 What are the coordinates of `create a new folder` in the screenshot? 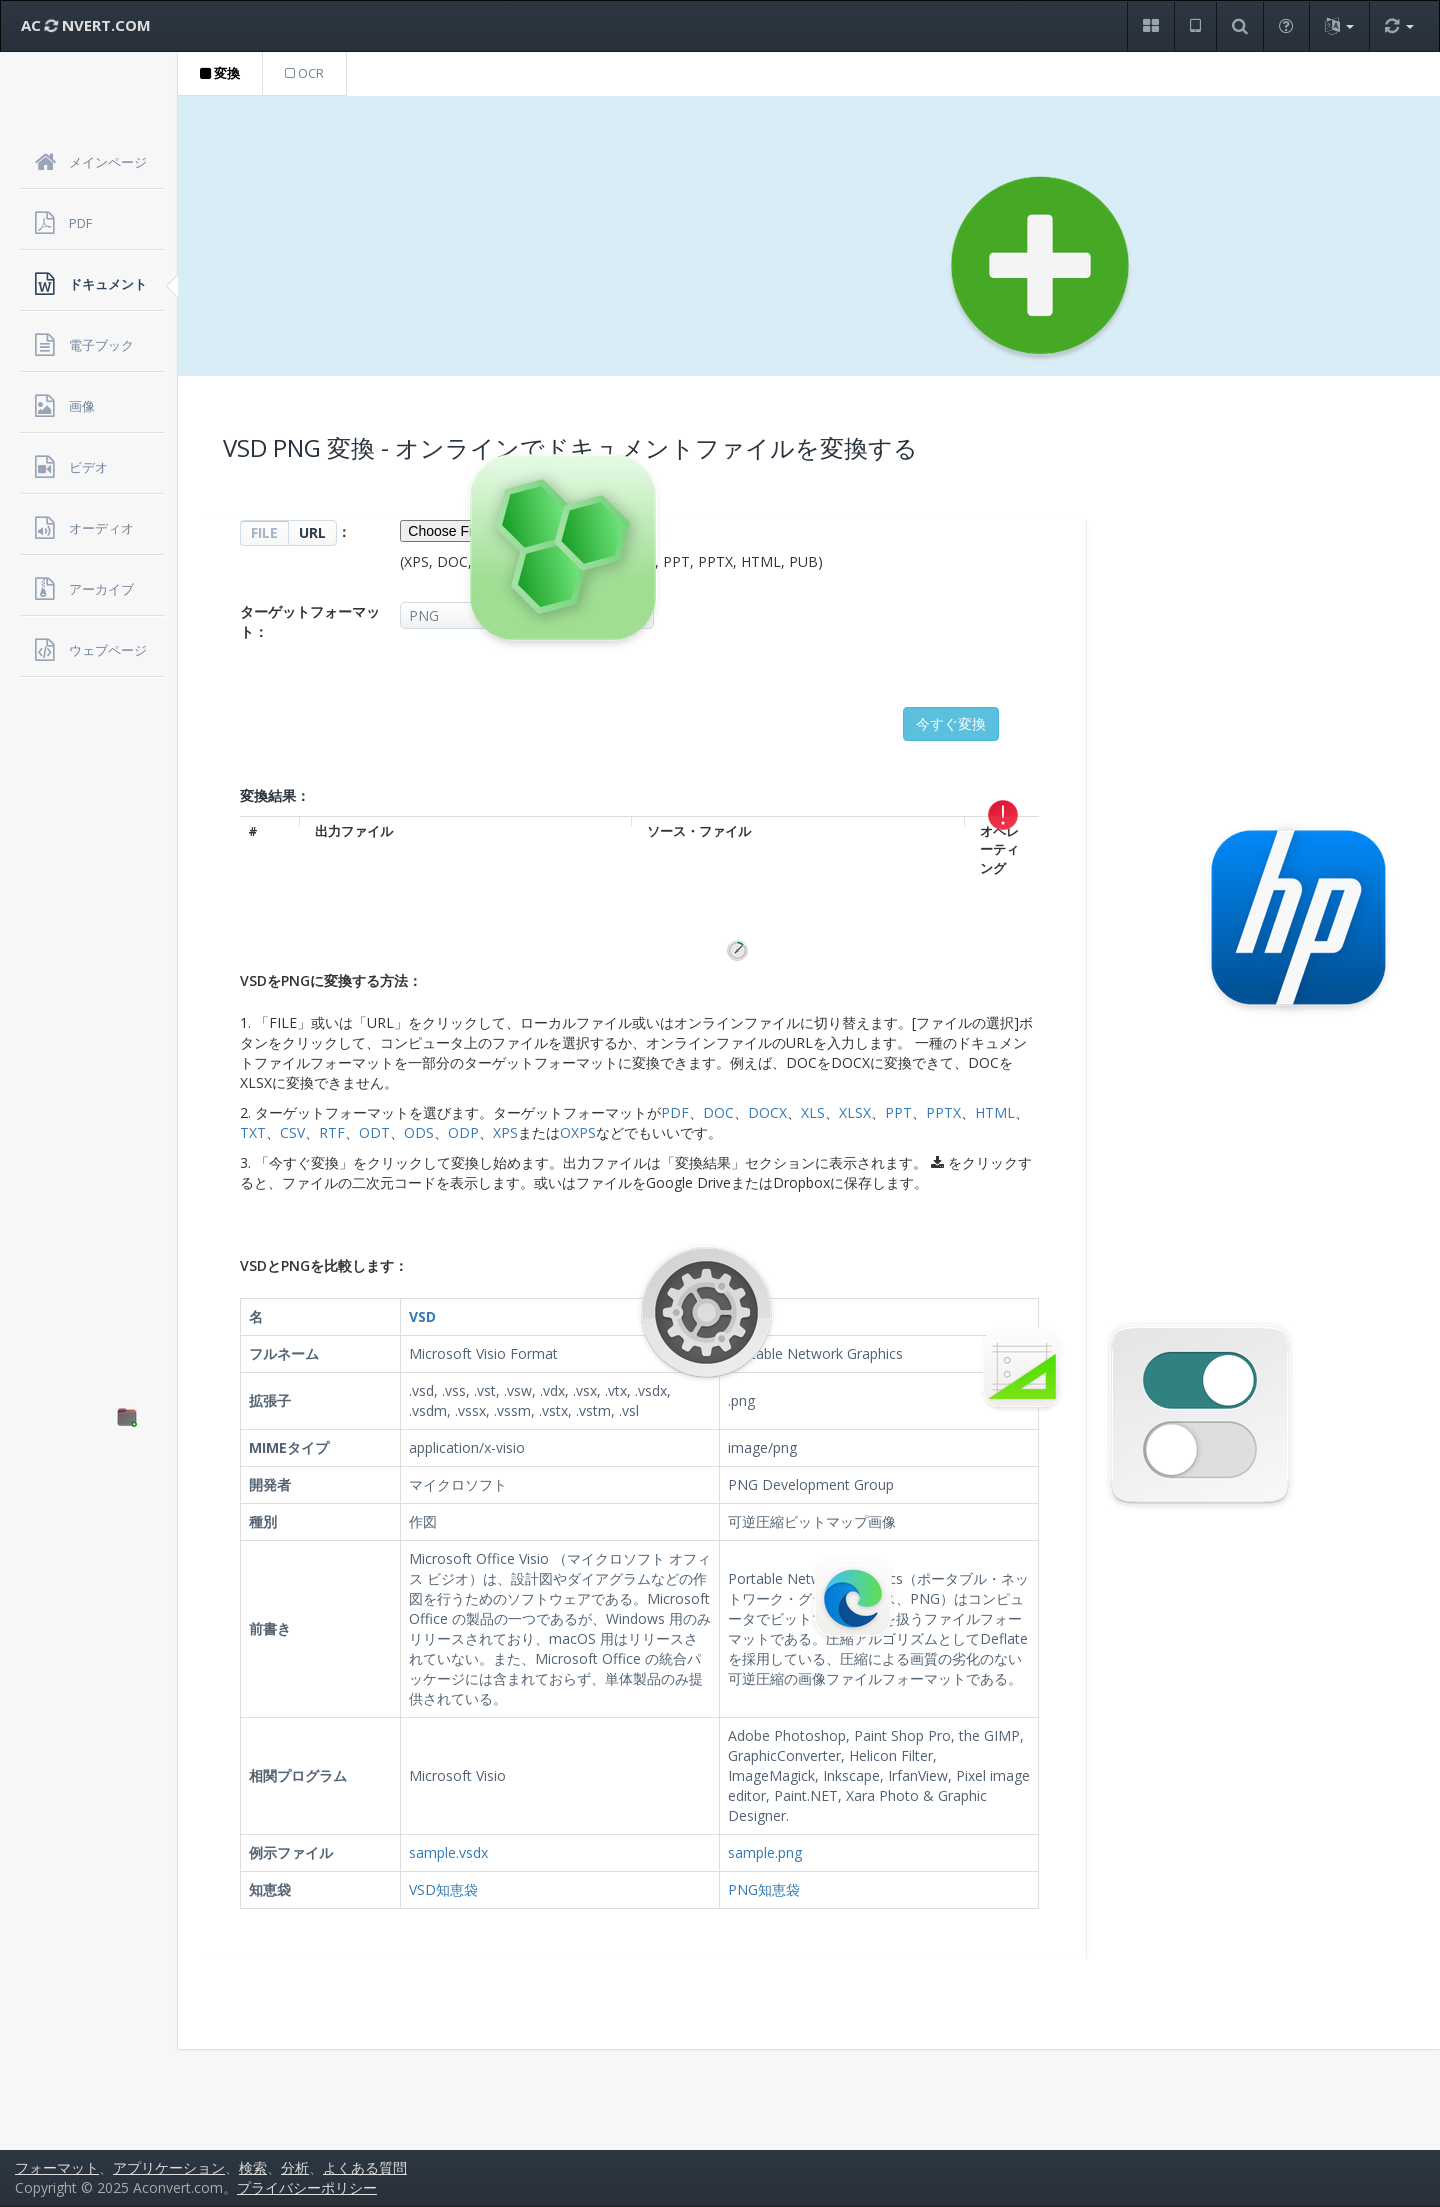 It's located at (127, 1417).